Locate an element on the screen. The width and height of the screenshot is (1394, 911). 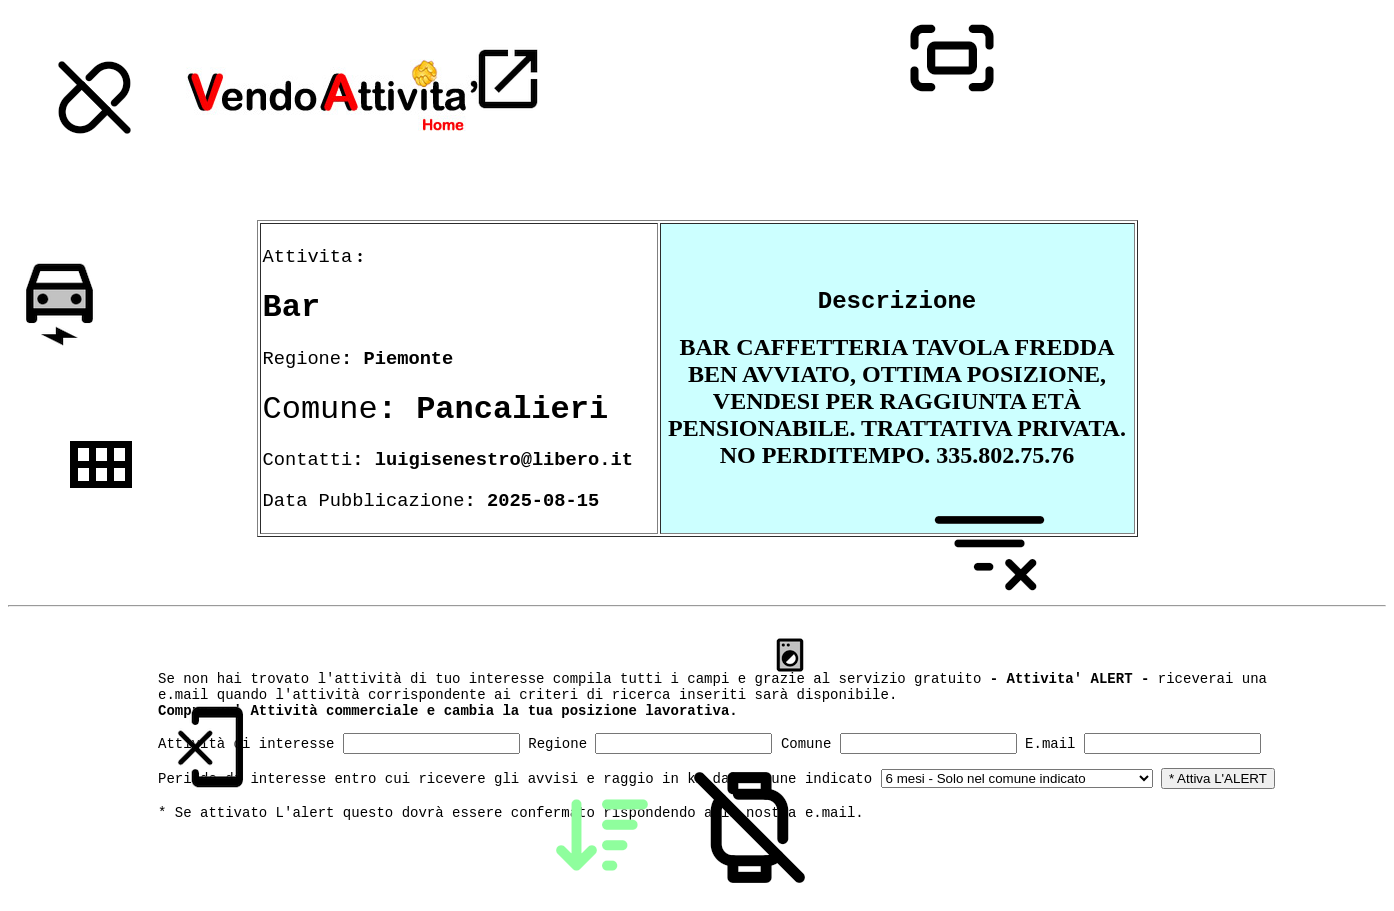
smartwatch disconnected or unavailable is located at coordinates (749, 827).